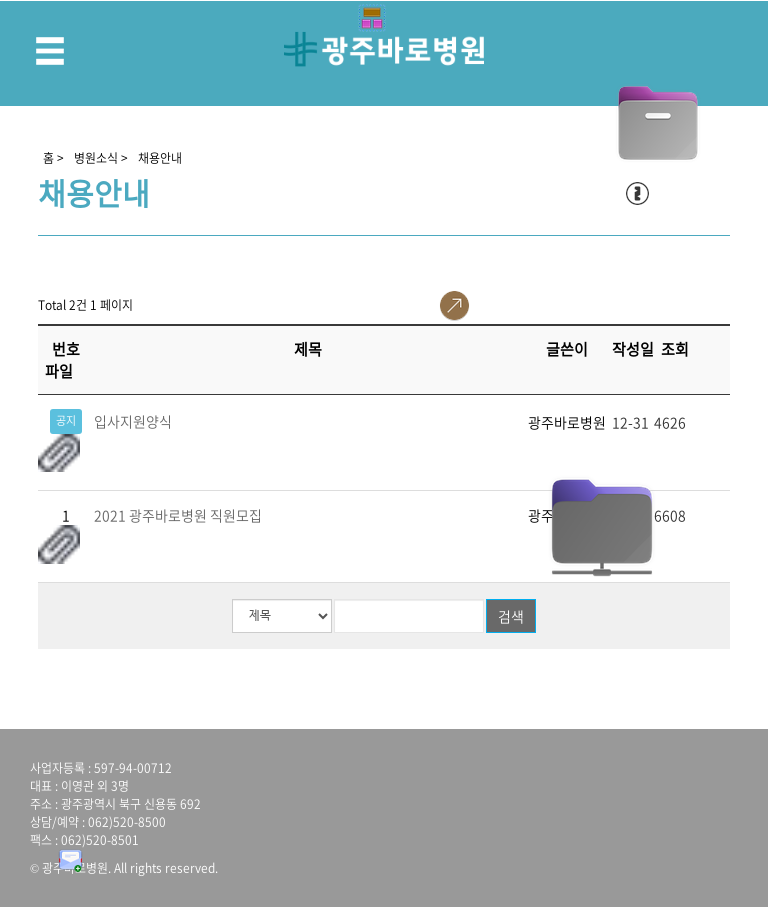  What do you see at coordinates (637, 193) in the screenshot?
I see `access password manager` at bounding box center [637, 193].